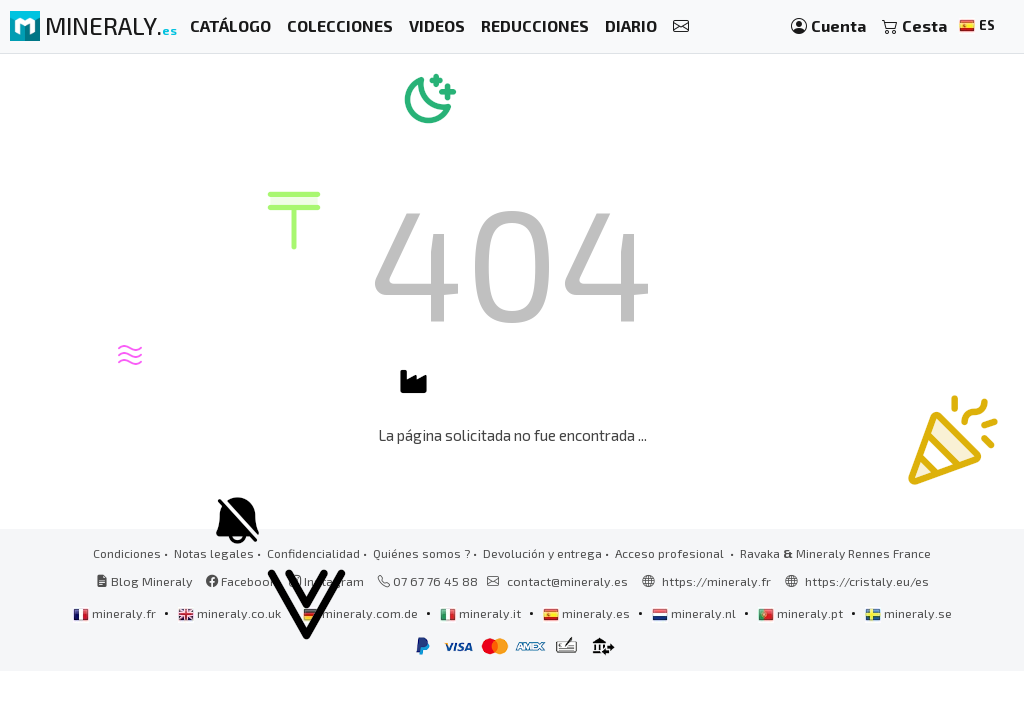 This screenshot has width=1024, height=720. What do you see at coordinates (294, 218) in the screenshot?
I see `view or select Kazakhstan tenge currency` at bounding box center [294, 218].